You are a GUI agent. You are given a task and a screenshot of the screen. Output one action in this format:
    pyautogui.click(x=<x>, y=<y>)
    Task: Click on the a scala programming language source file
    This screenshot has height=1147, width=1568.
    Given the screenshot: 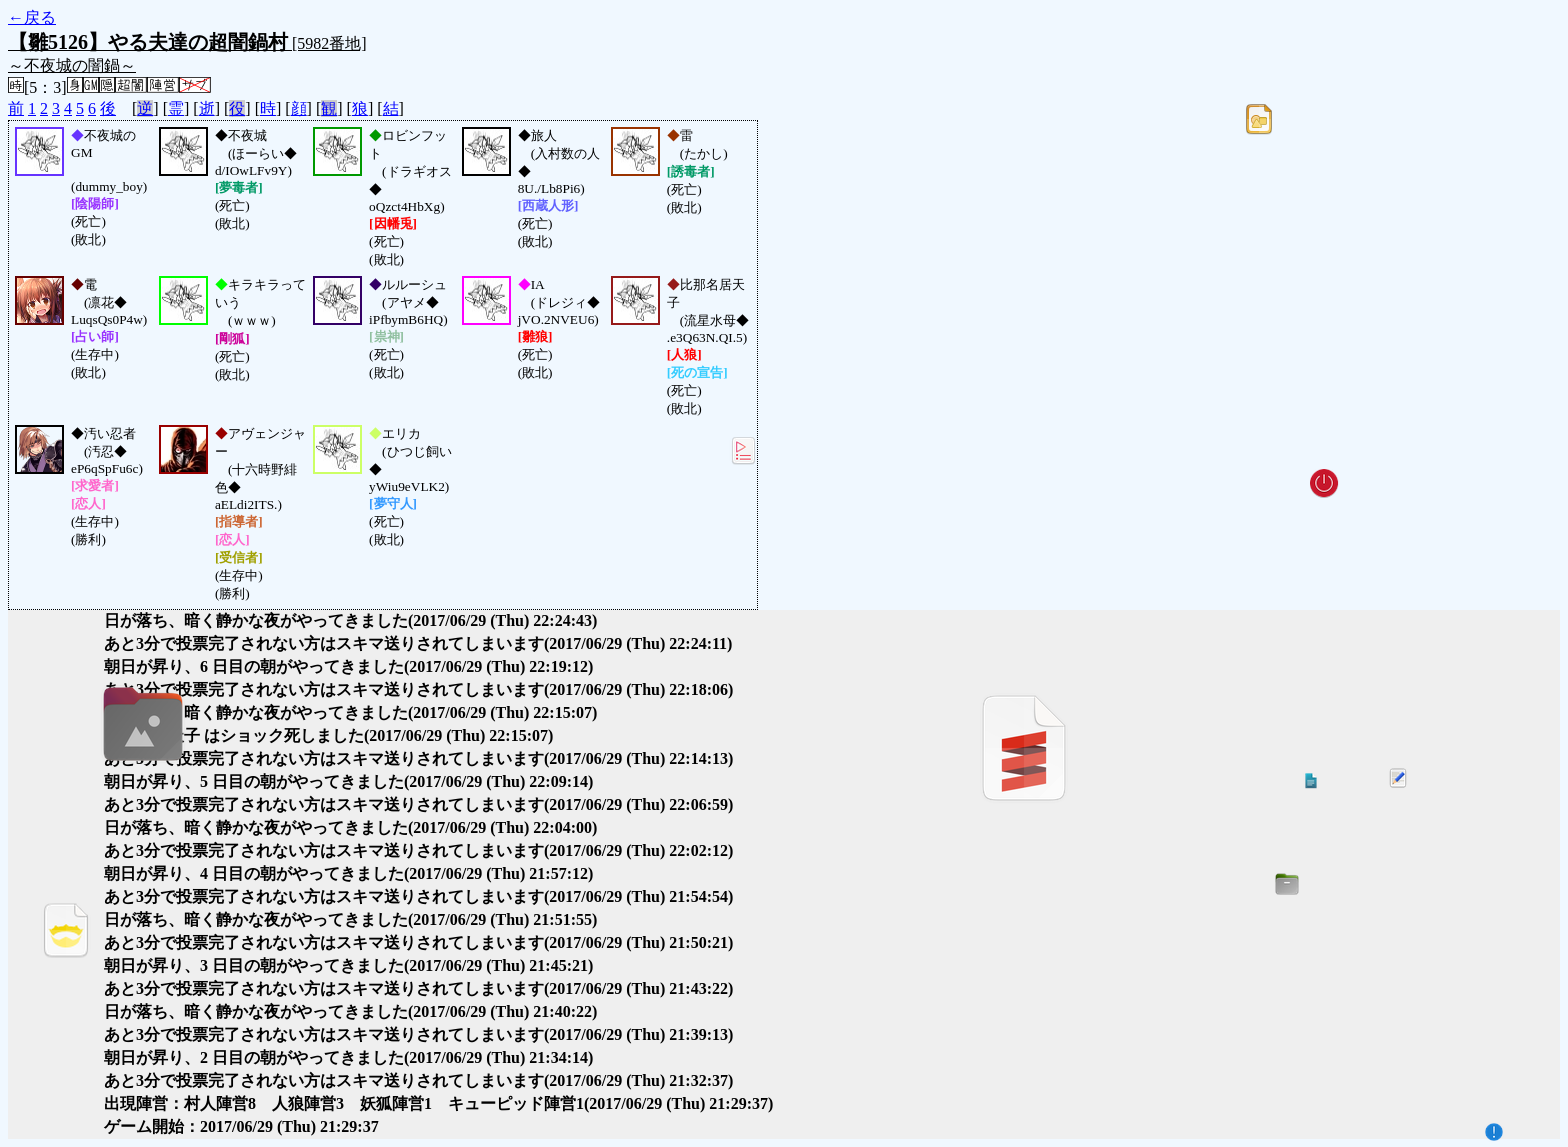 What is the action you would take?
    pyautogui.click(x=1024, y=748)
    